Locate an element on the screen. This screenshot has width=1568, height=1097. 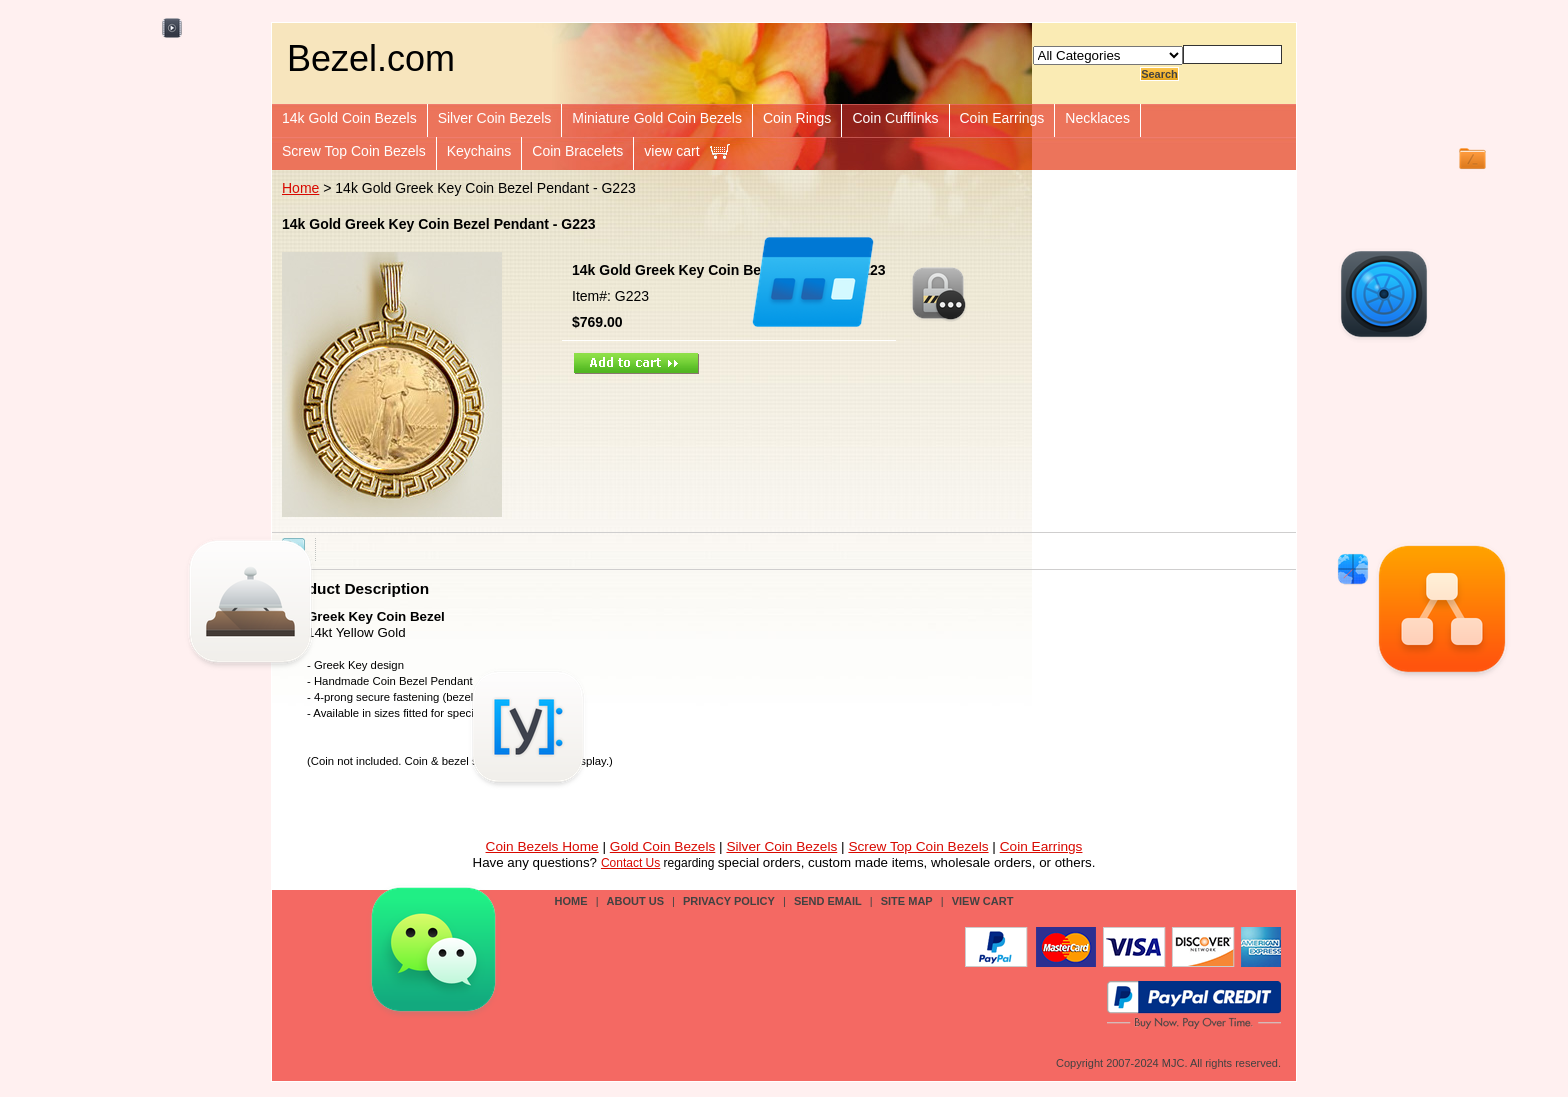
open WeChat messaging app is located at coordinates (433, 949).